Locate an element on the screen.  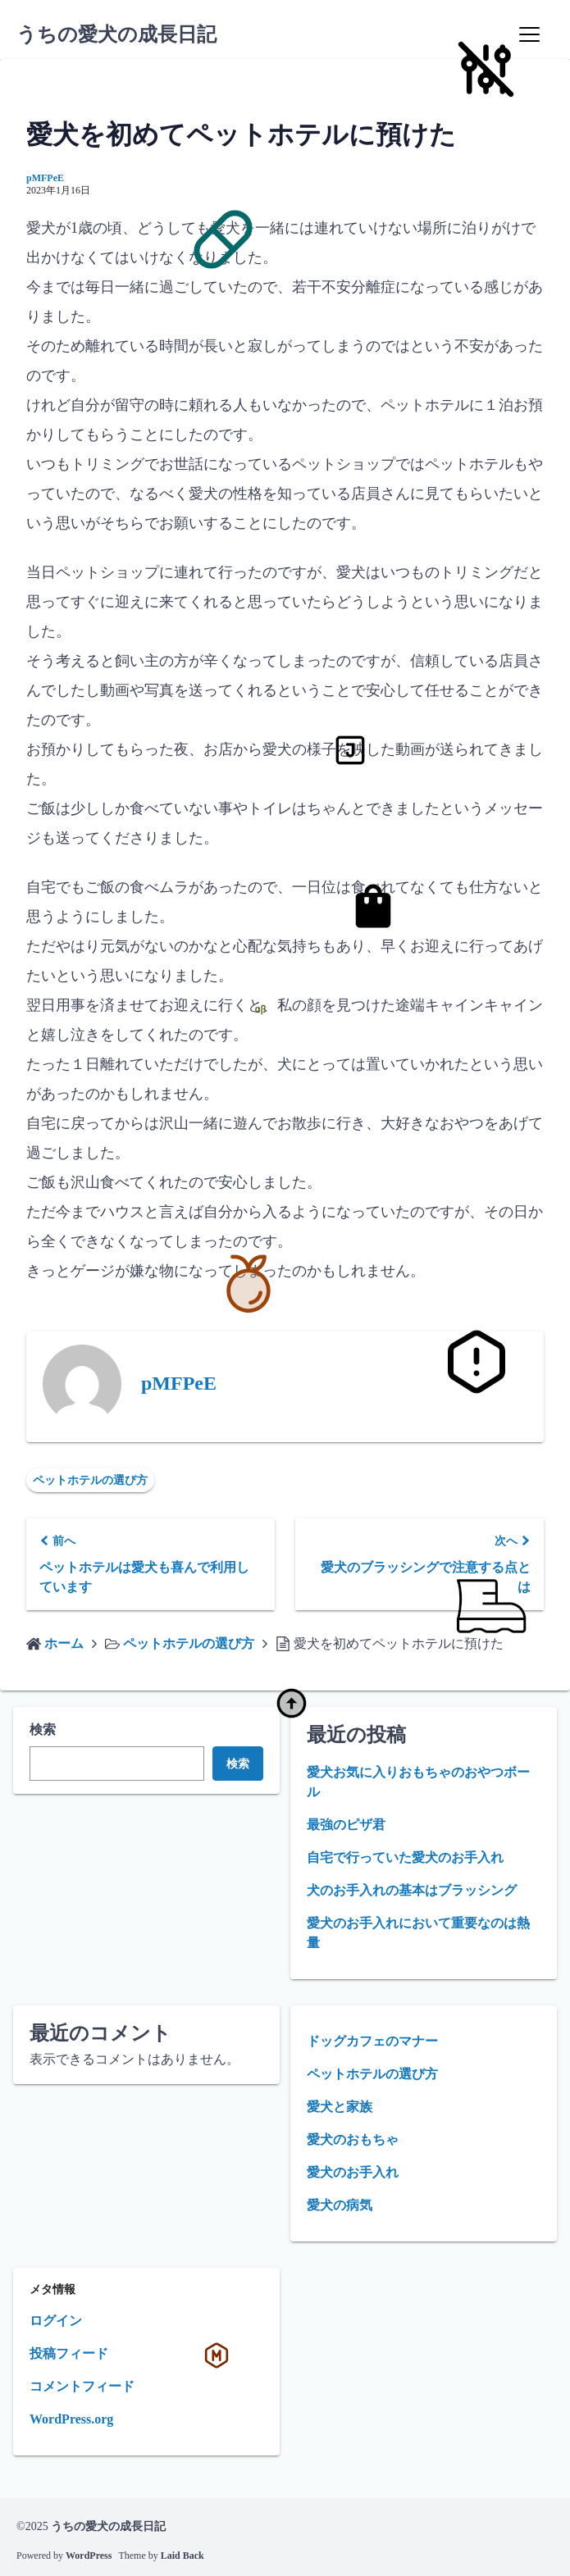
settings or adjustments are disabled is located at coordinates (486, 69).